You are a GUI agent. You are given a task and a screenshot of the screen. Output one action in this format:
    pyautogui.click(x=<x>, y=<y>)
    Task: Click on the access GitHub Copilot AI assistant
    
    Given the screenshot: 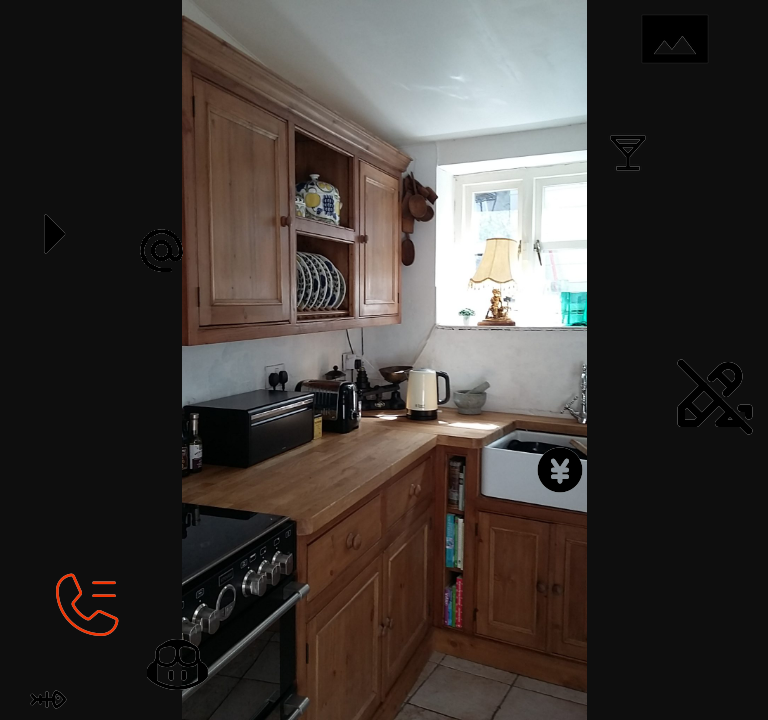 What is the action you would take?
    pyautogui.click(x=177, y=664)
    